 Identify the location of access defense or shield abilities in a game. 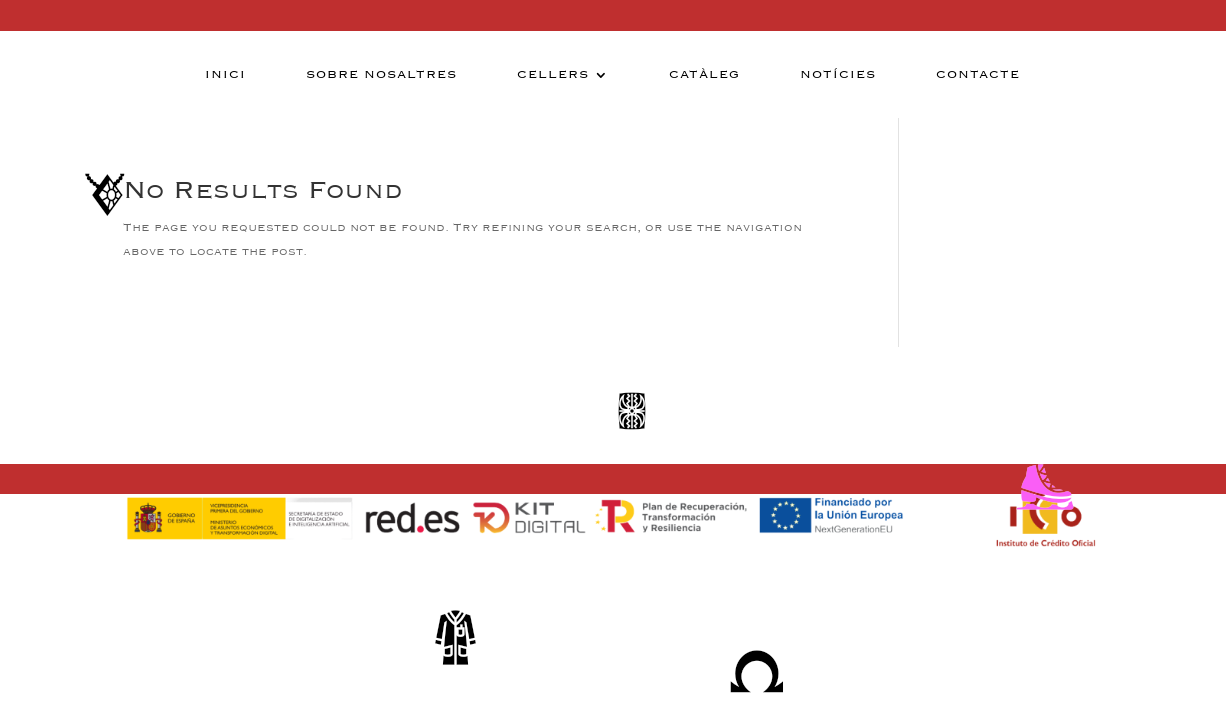
(632, 411).